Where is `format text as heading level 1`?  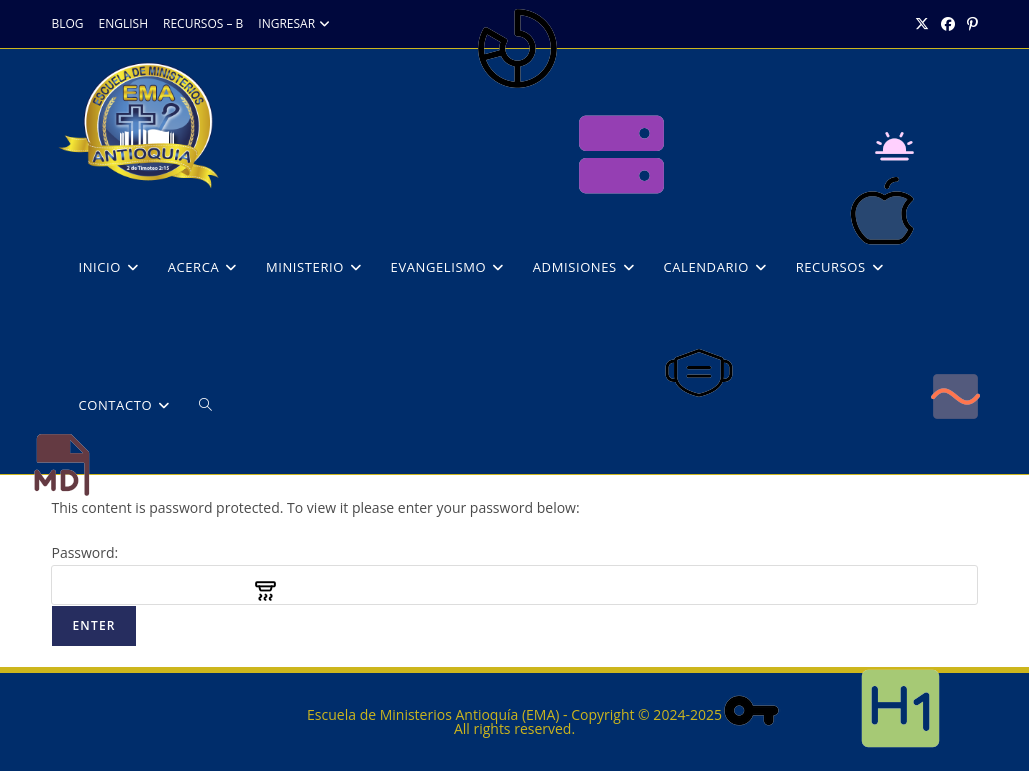
format text as heading level 1 is located at coordinates (900, 708).